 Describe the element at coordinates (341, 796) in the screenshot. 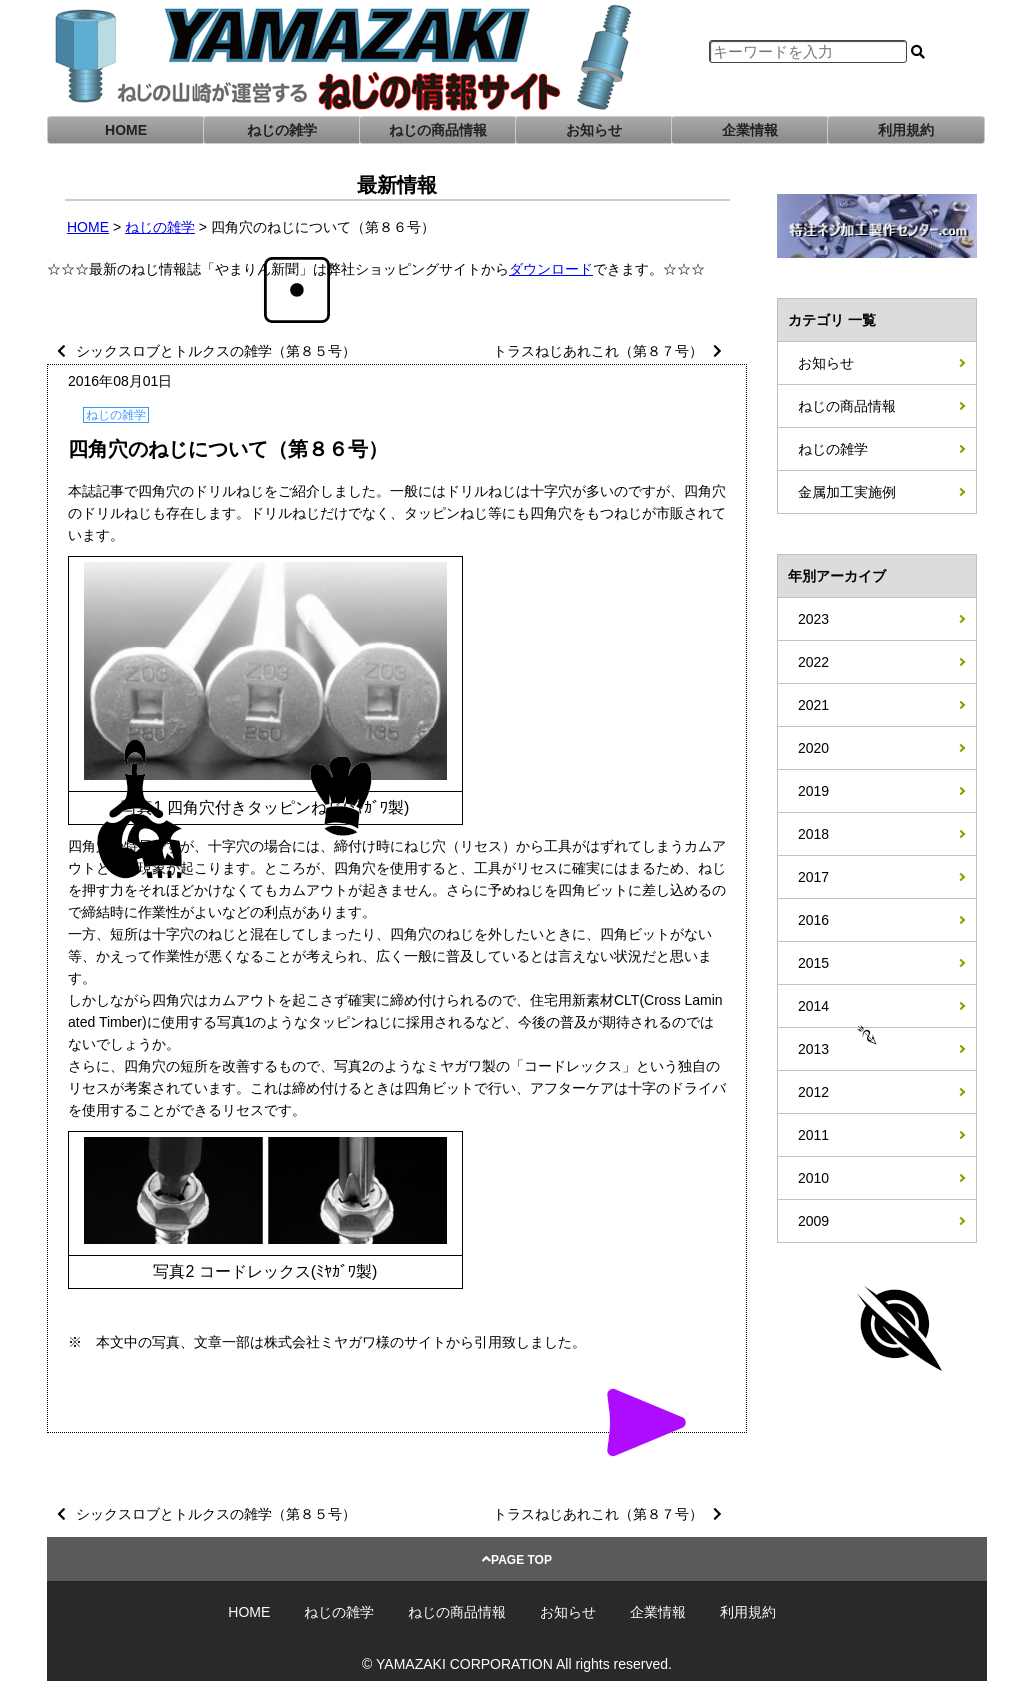

I see `access cooking or recipe features` at that location.